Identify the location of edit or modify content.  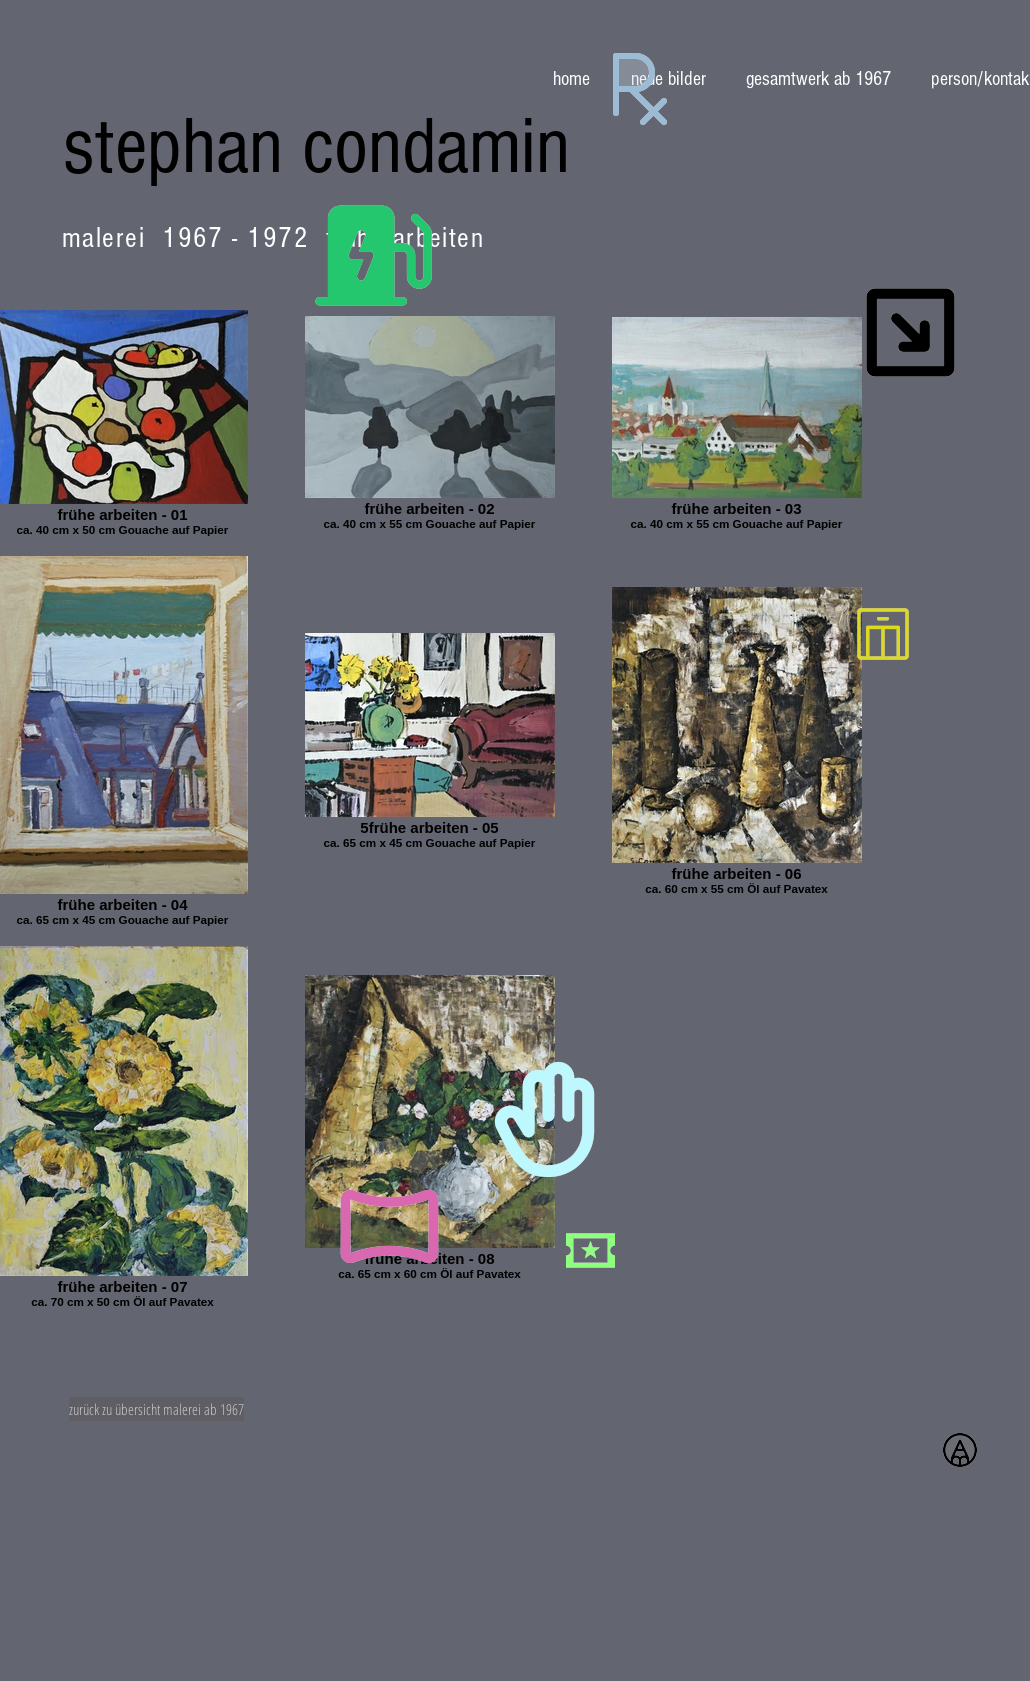
(960, 1450).